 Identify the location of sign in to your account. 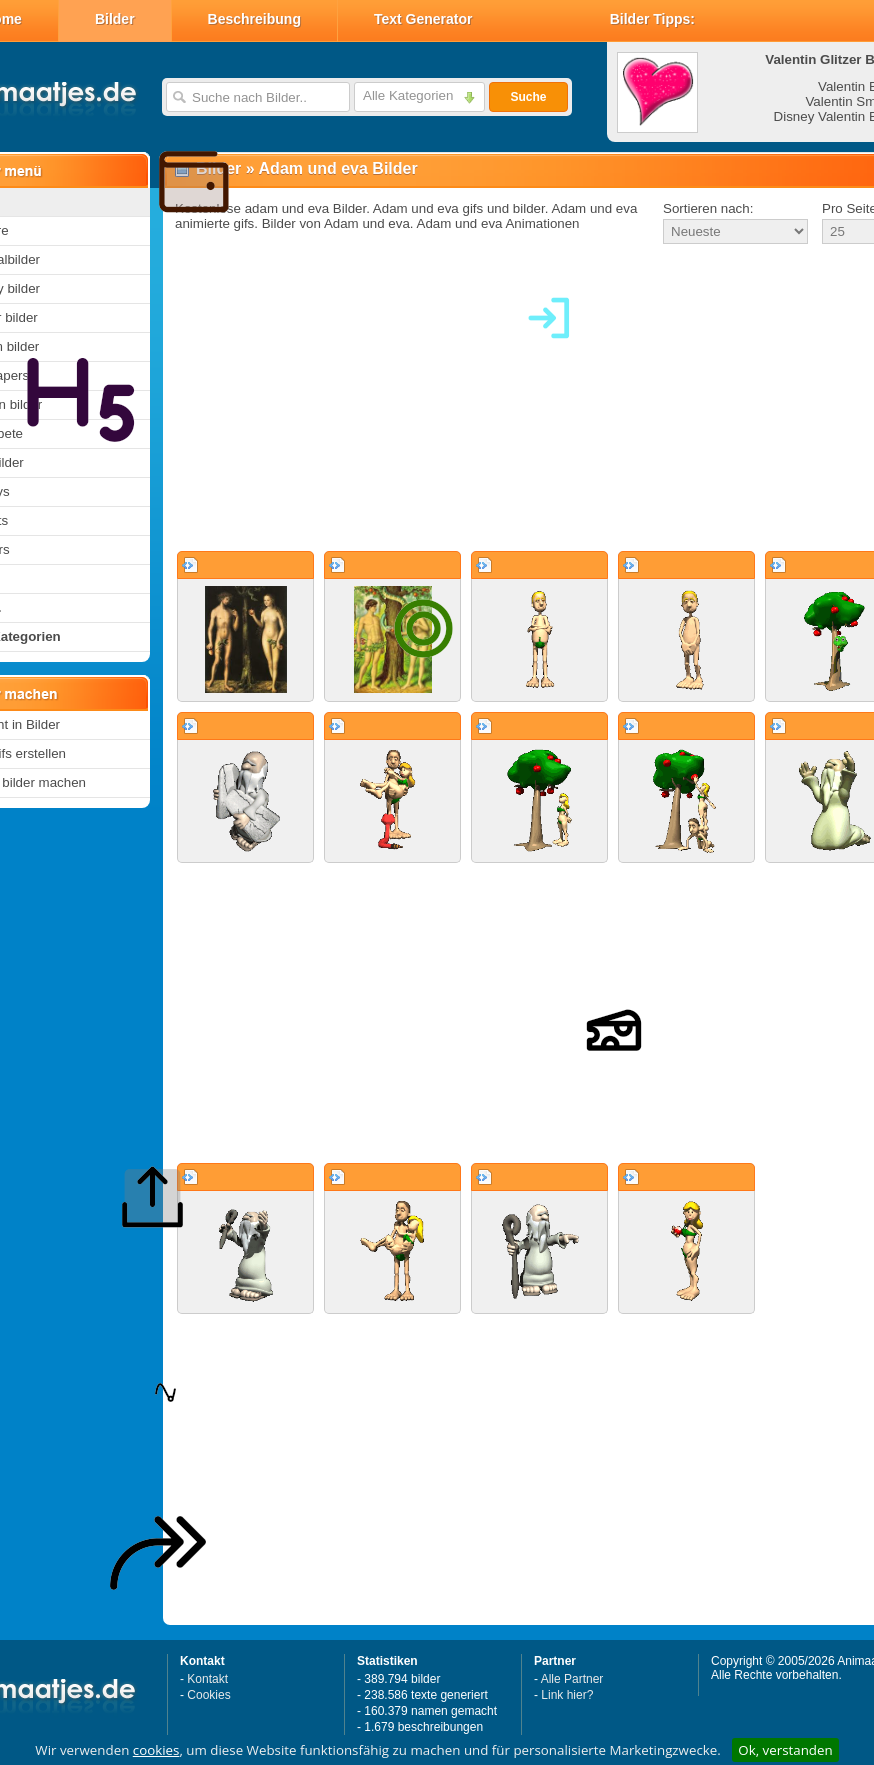
(552, 318).